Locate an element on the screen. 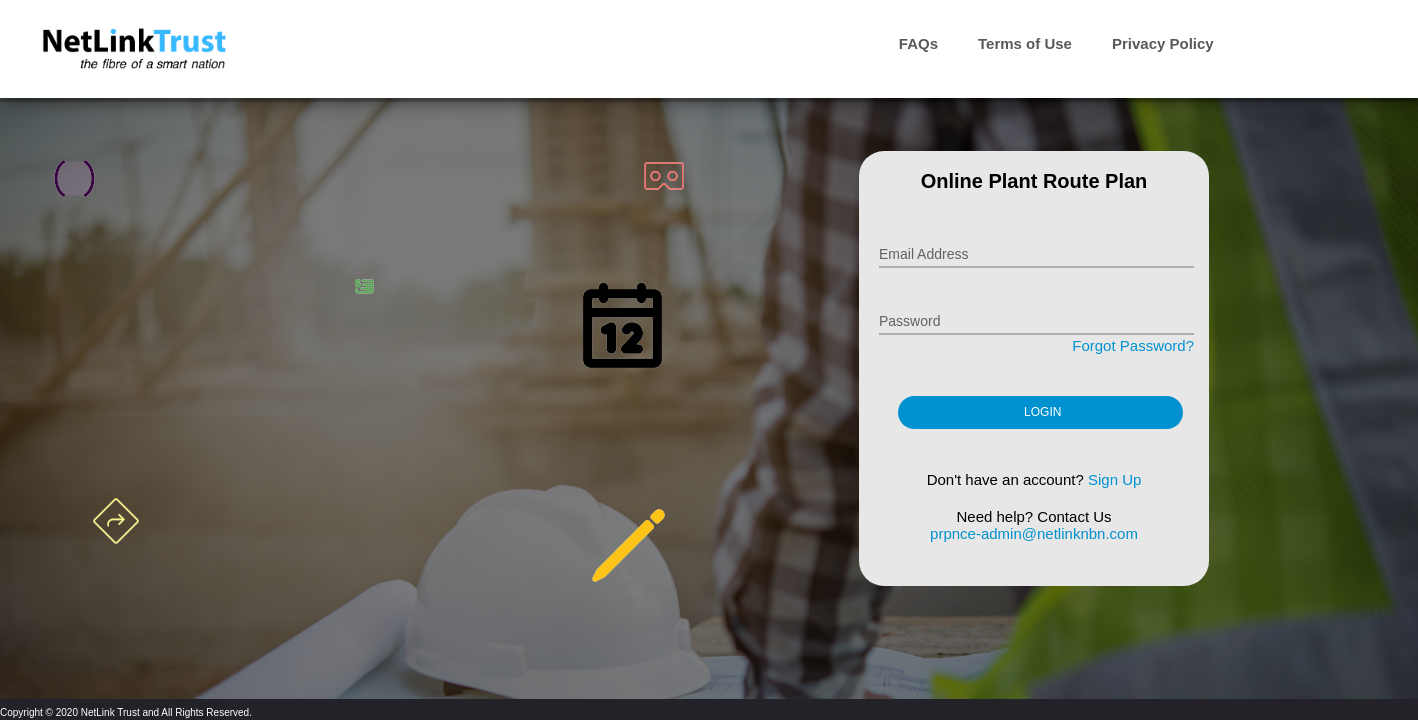 Image resolution: width=1418 pixels, height=720 pixels. edit content or text is located at coordinates (628, 545).